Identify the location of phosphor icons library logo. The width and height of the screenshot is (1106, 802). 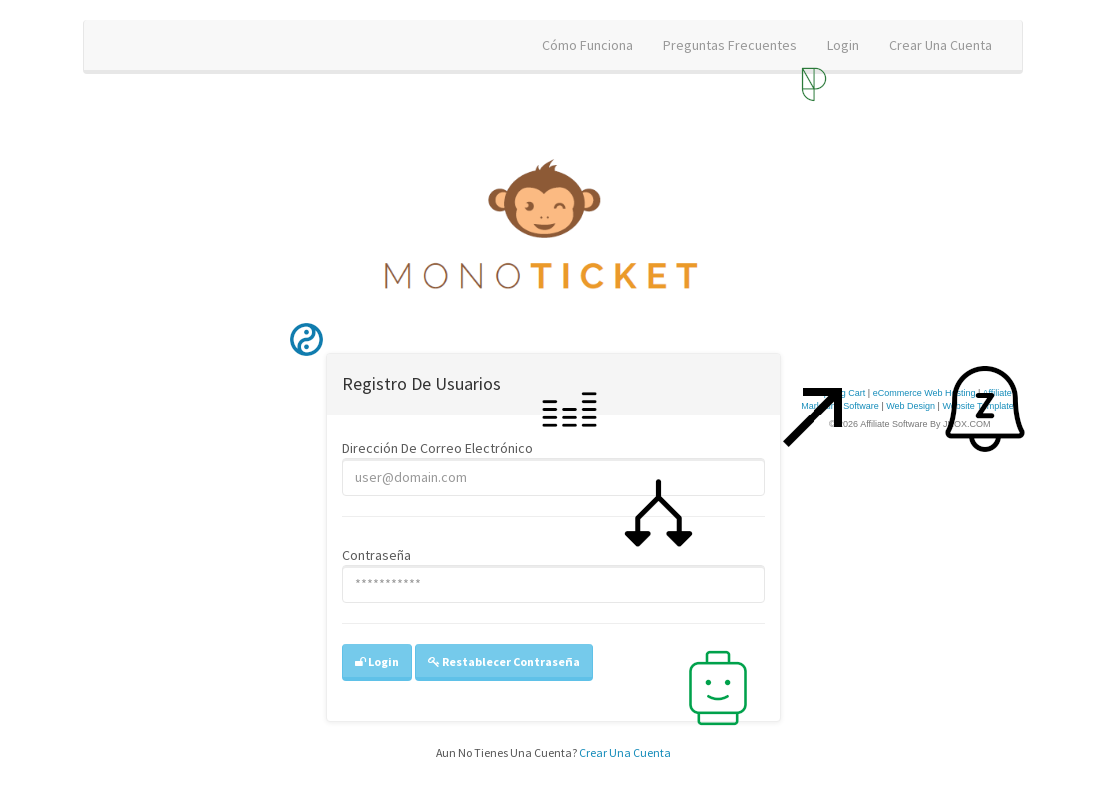
(811, 82).